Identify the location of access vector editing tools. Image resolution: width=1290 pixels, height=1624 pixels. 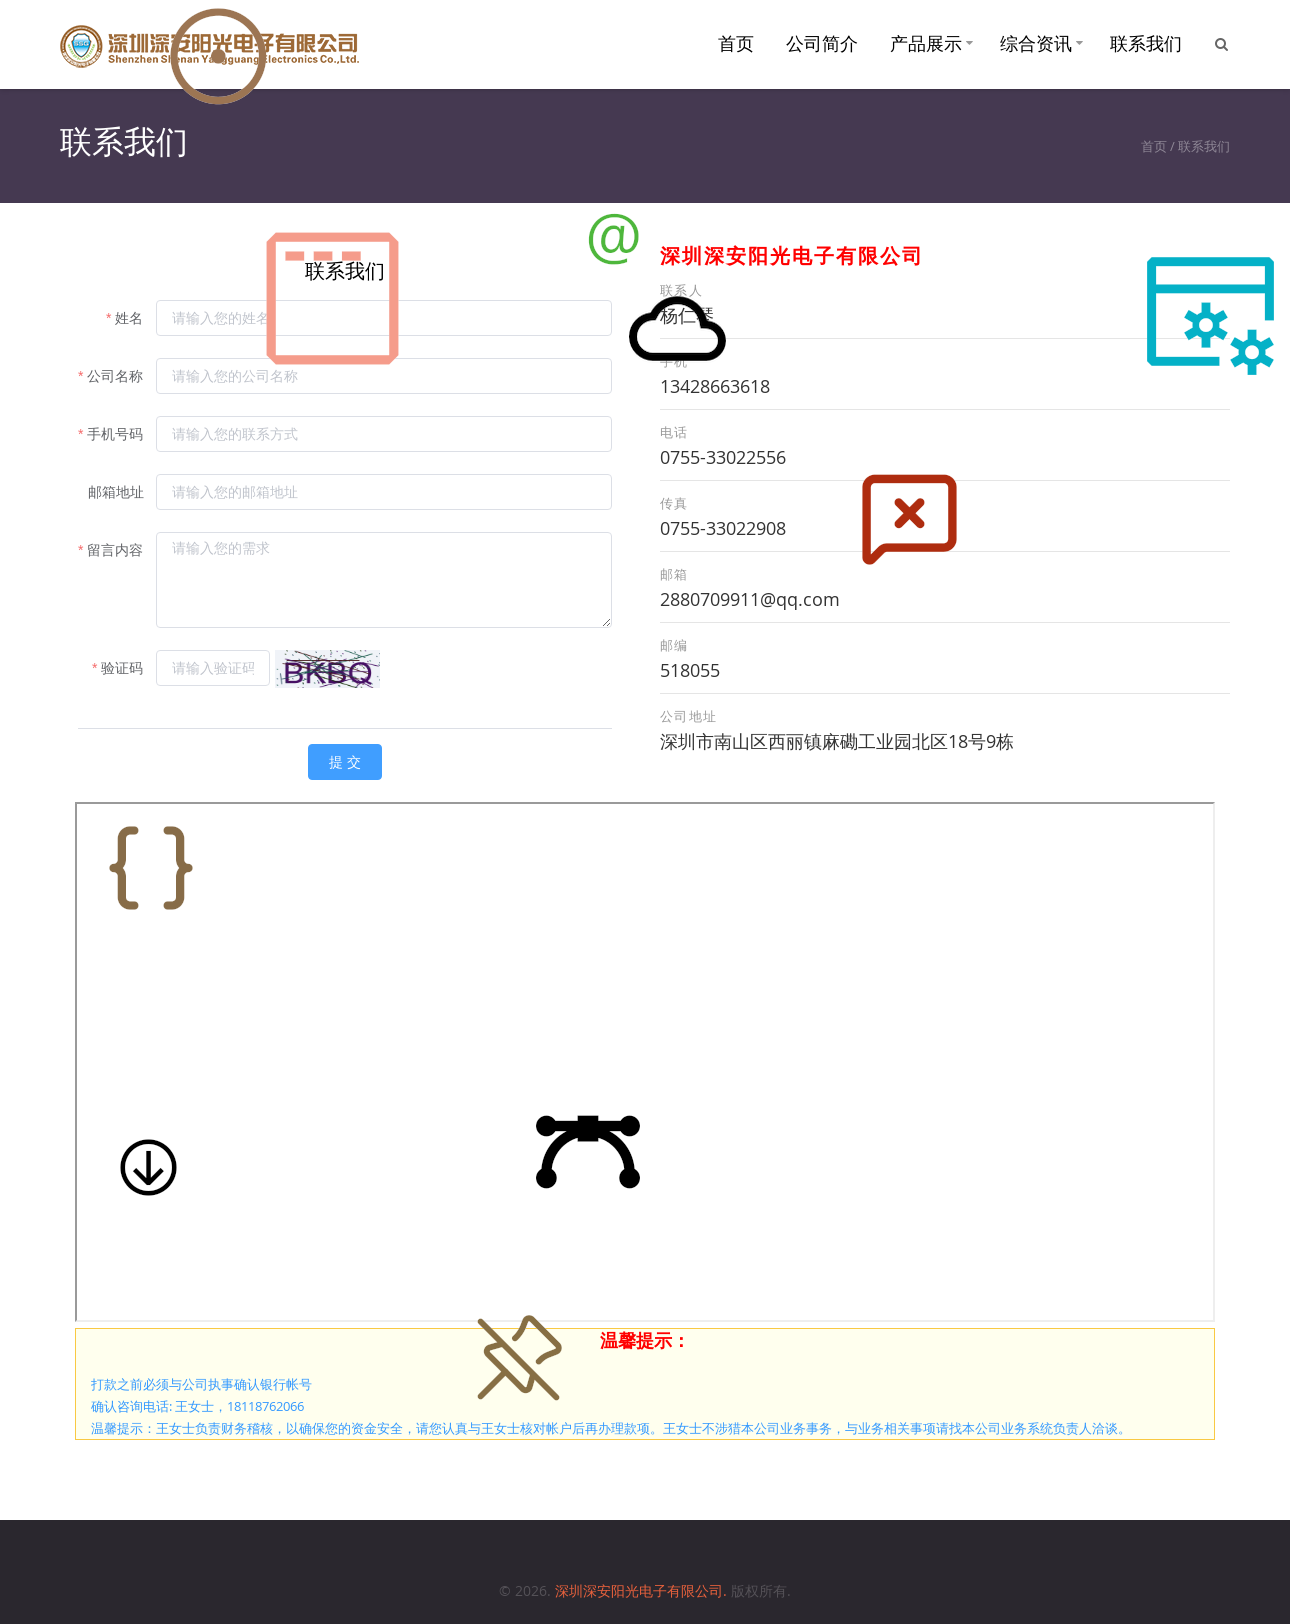
(588, 1152).